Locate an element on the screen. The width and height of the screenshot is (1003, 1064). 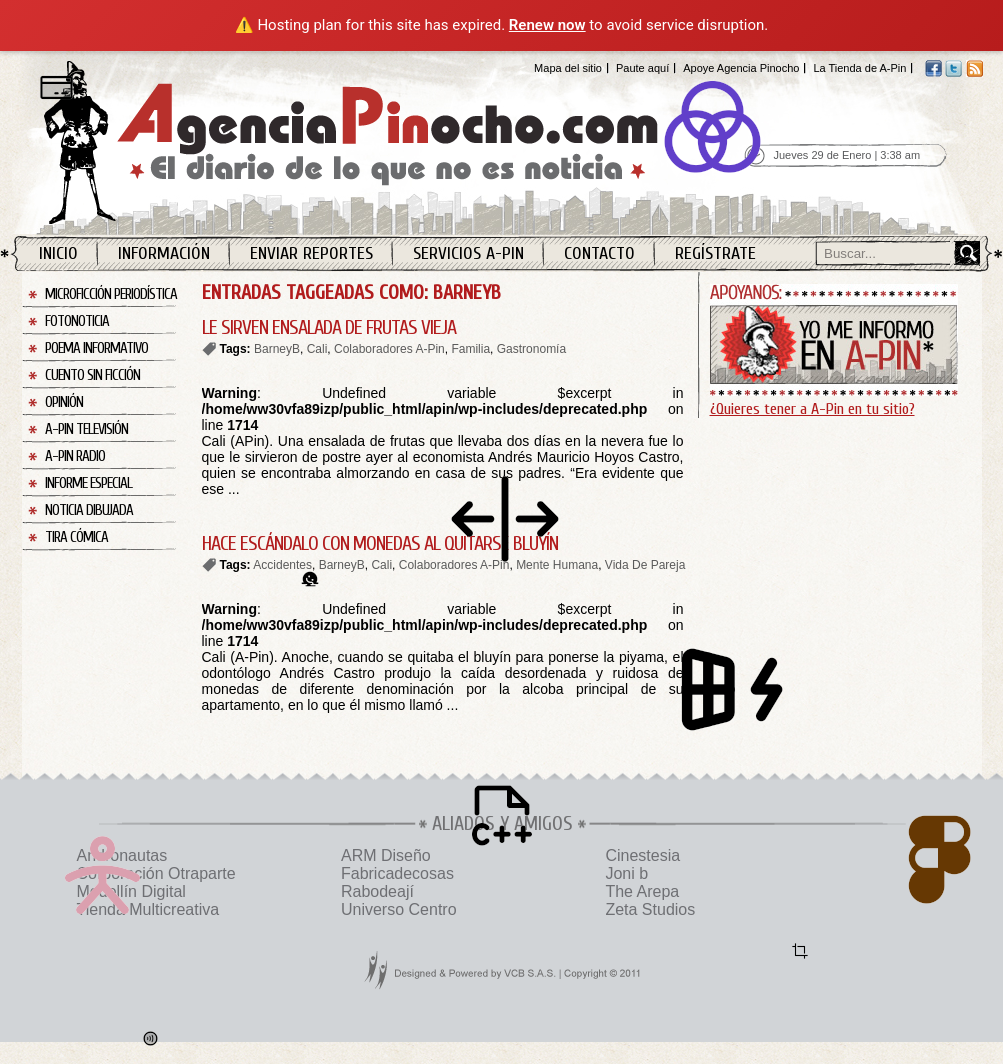
tap to pay with contactless payment is located at coordinates (150, 1038).